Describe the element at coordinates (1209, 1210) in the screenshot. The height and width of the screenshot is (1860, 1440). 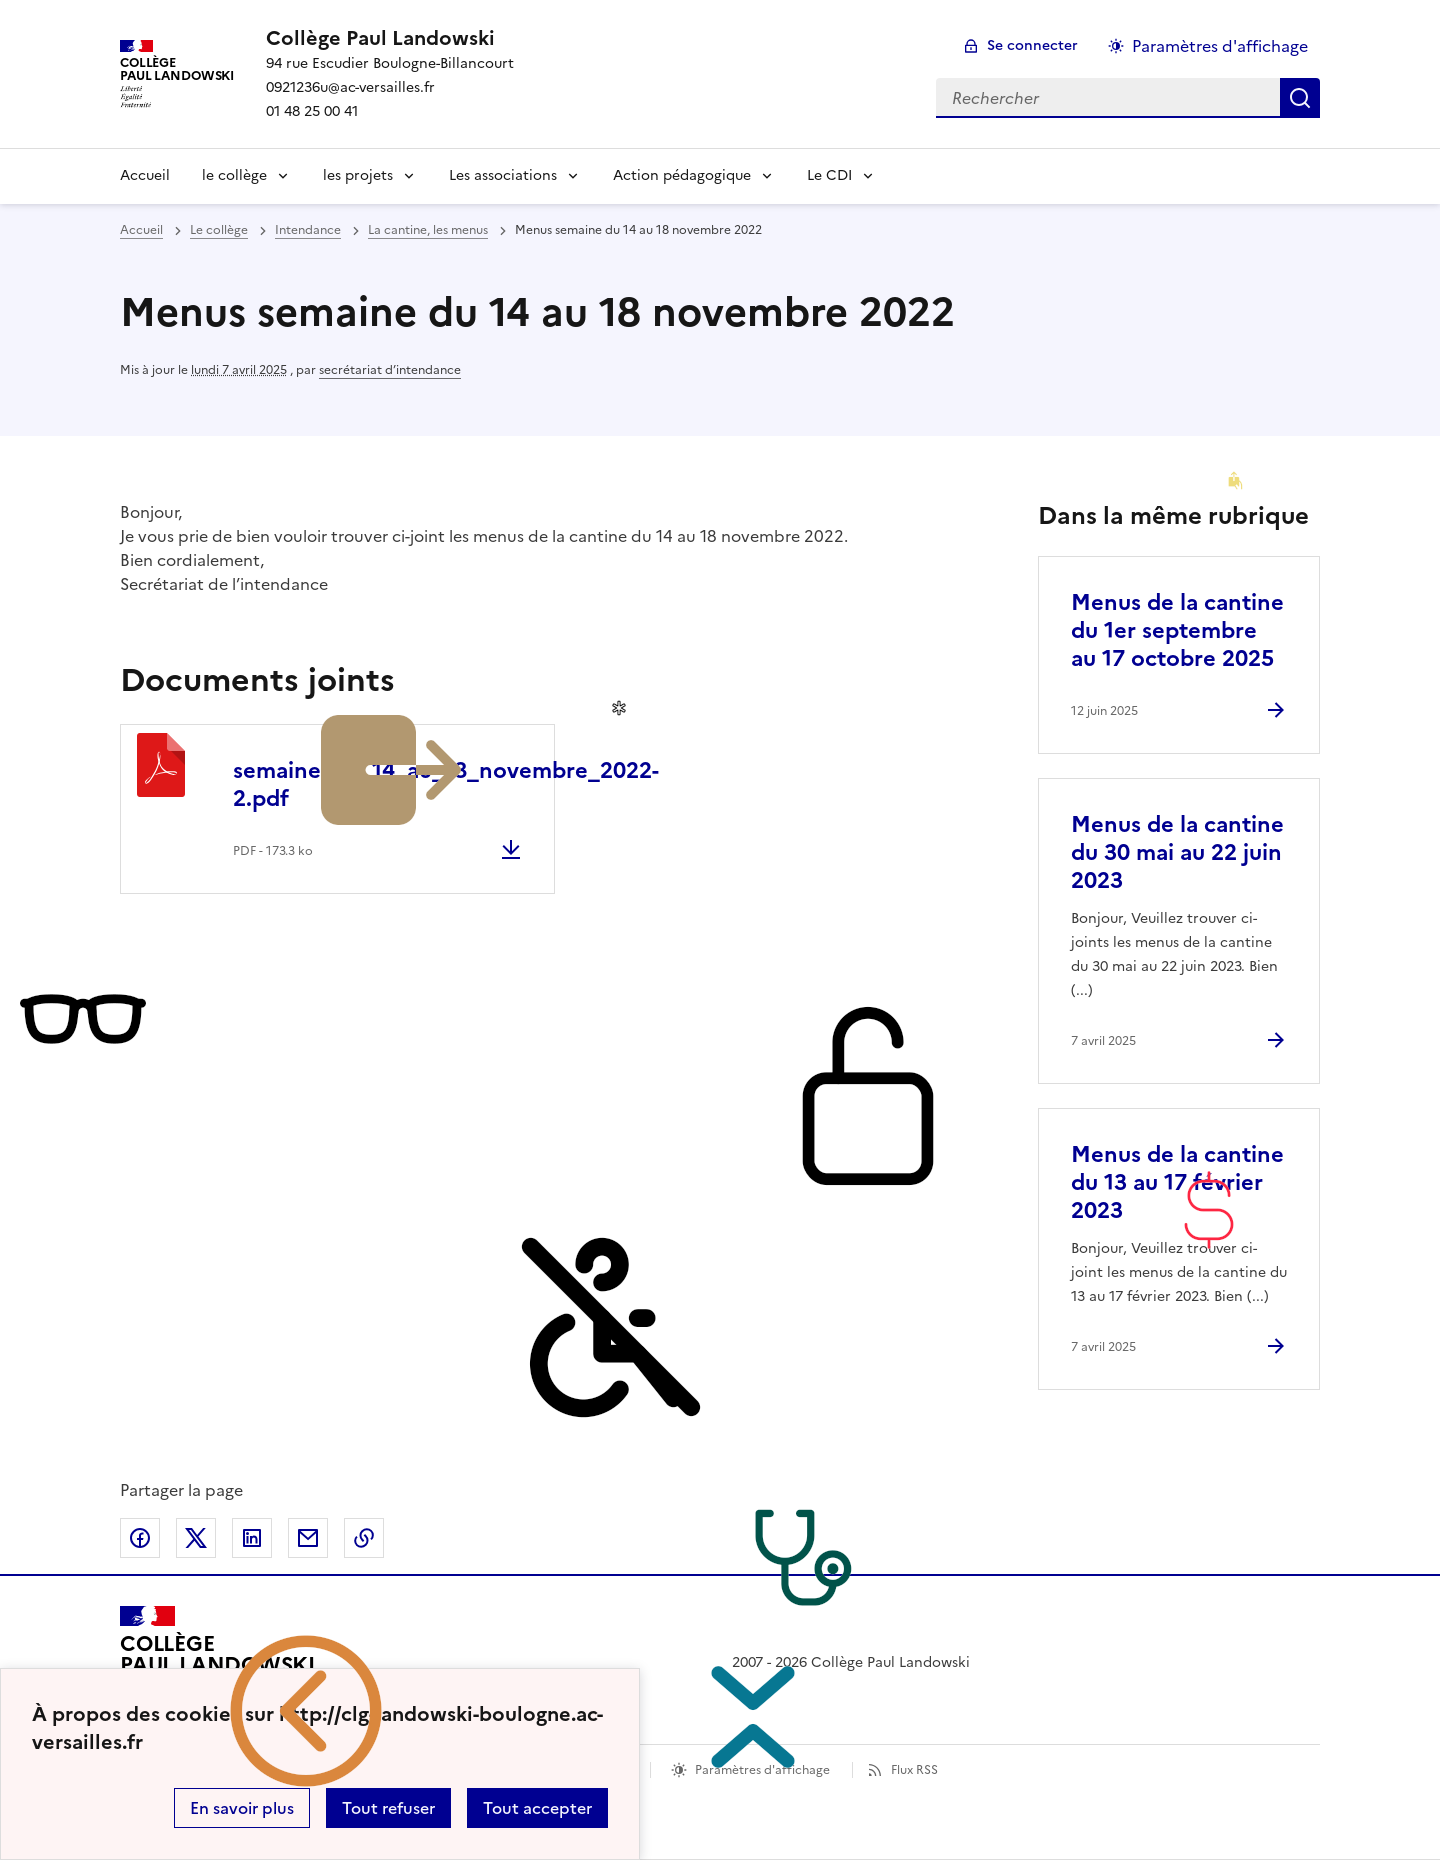
I see `view account balance or financial information` at that location.